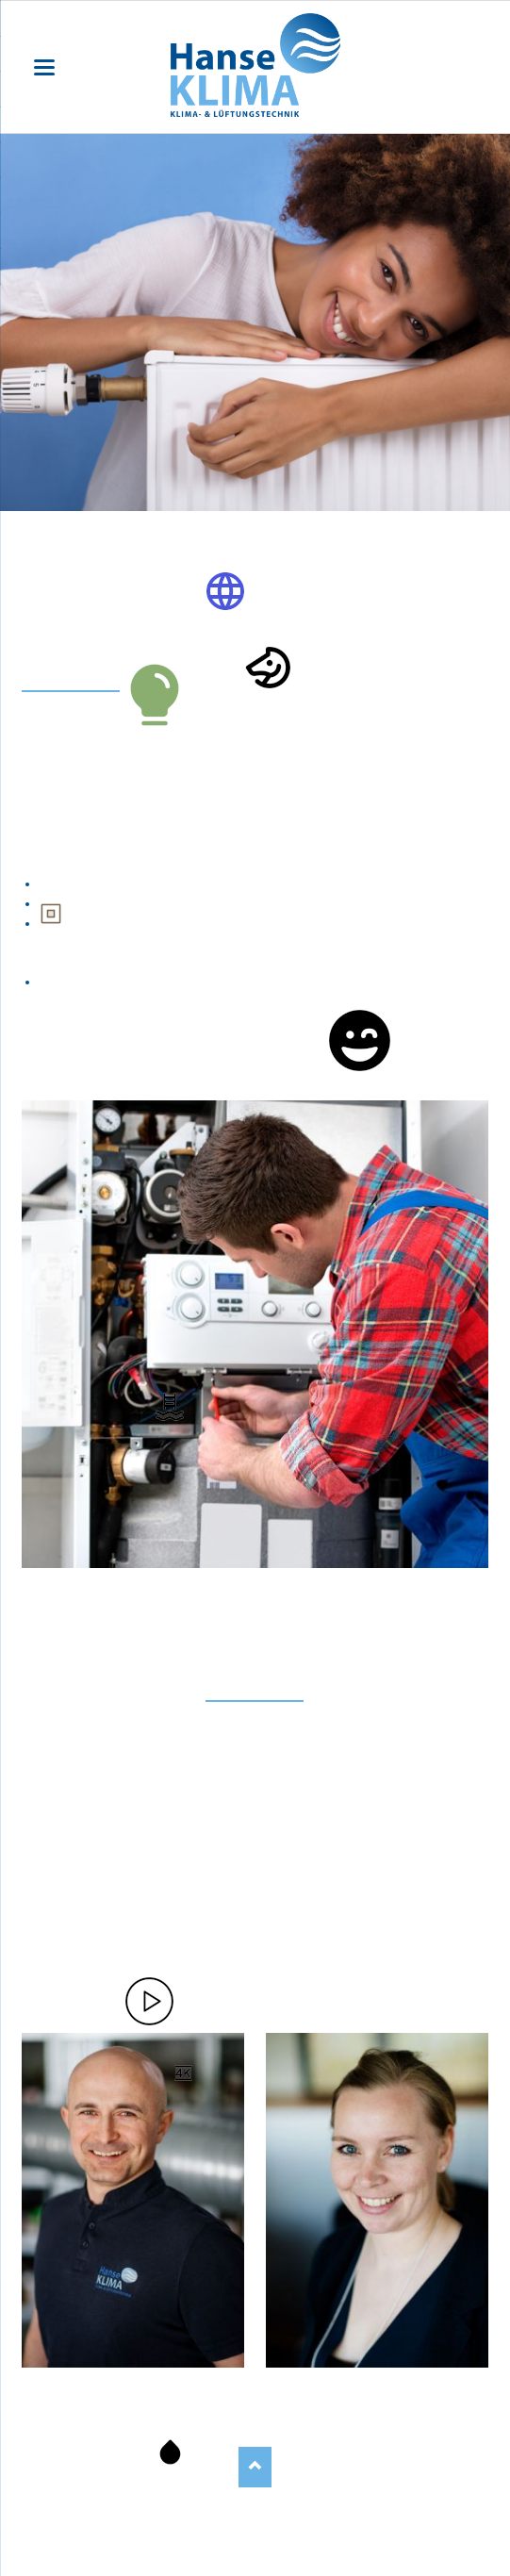 The image size is (510, 2576). Describe the element at coordinates (270, 668) in the screenshot. I see `access equestrian or horse-related features` at that location.